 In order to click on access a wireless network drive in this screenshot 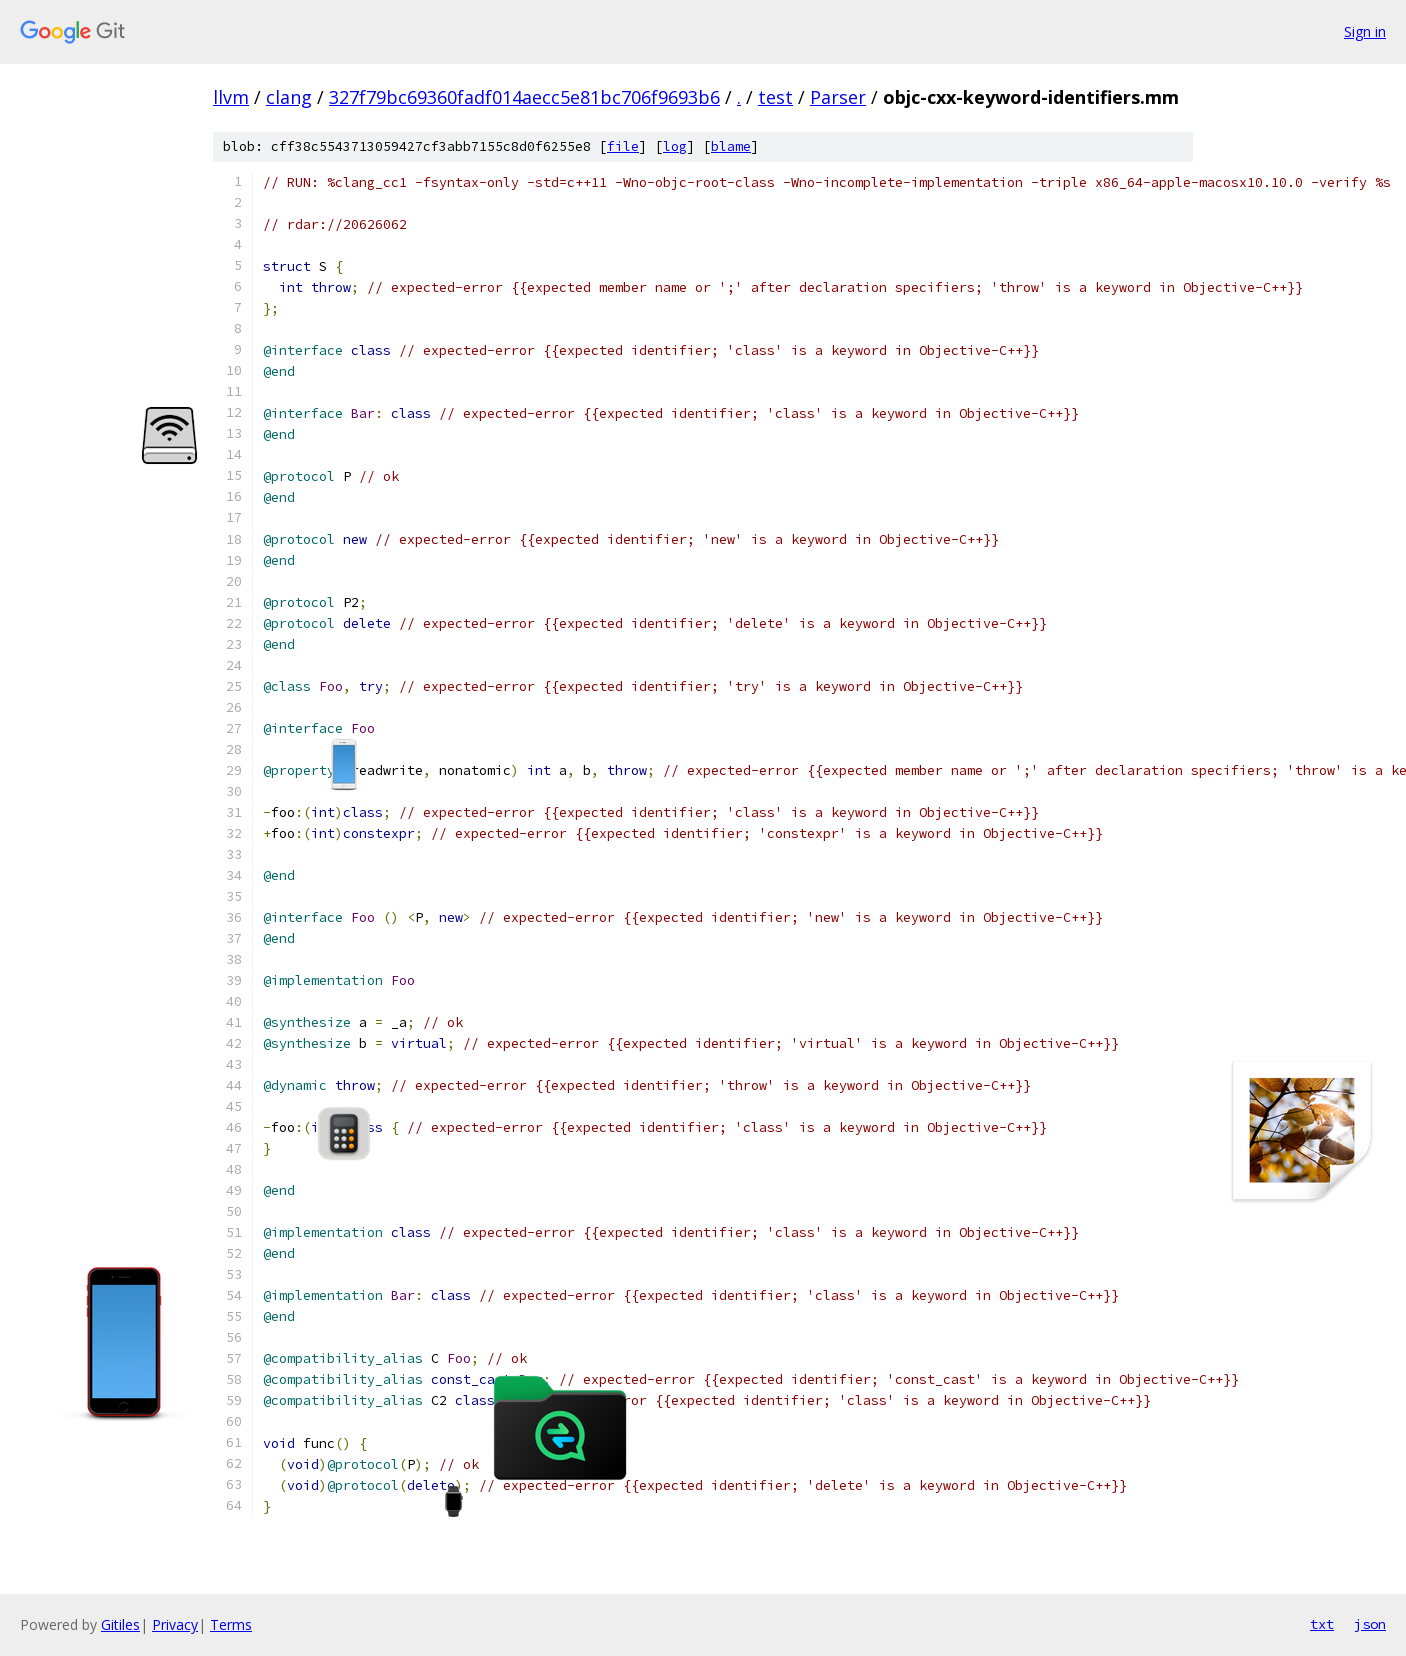, I will do `click(169, 435)`.